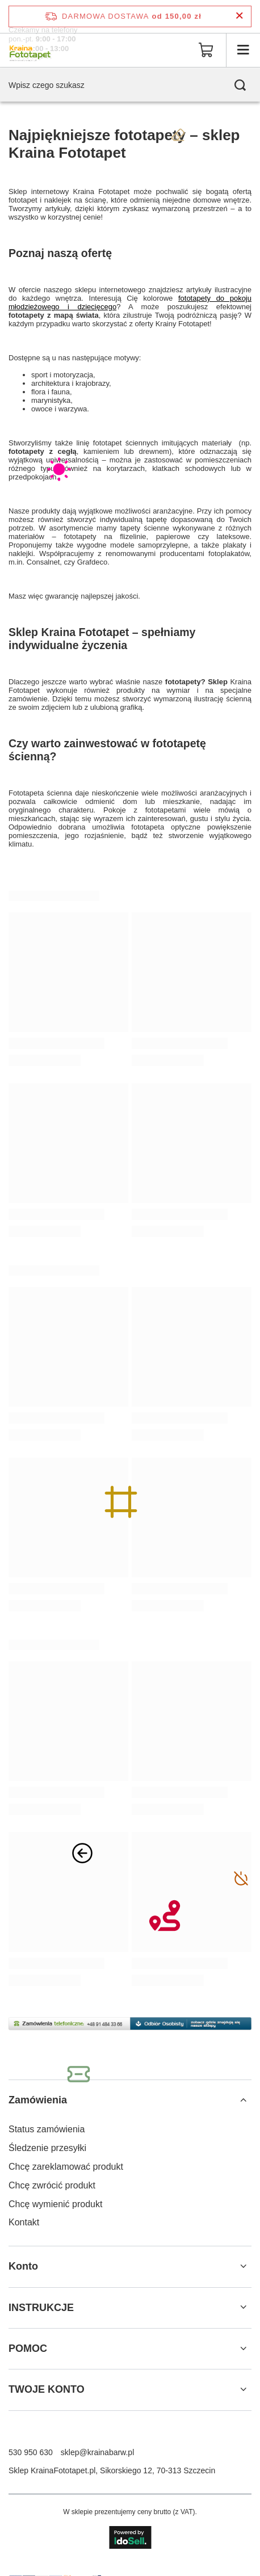 Image resolution: width=260 pixels, height=2576 pixels. Describe the element at coordinates (165, 1916) in the screenshot. I see `view route between two locations` at that location.